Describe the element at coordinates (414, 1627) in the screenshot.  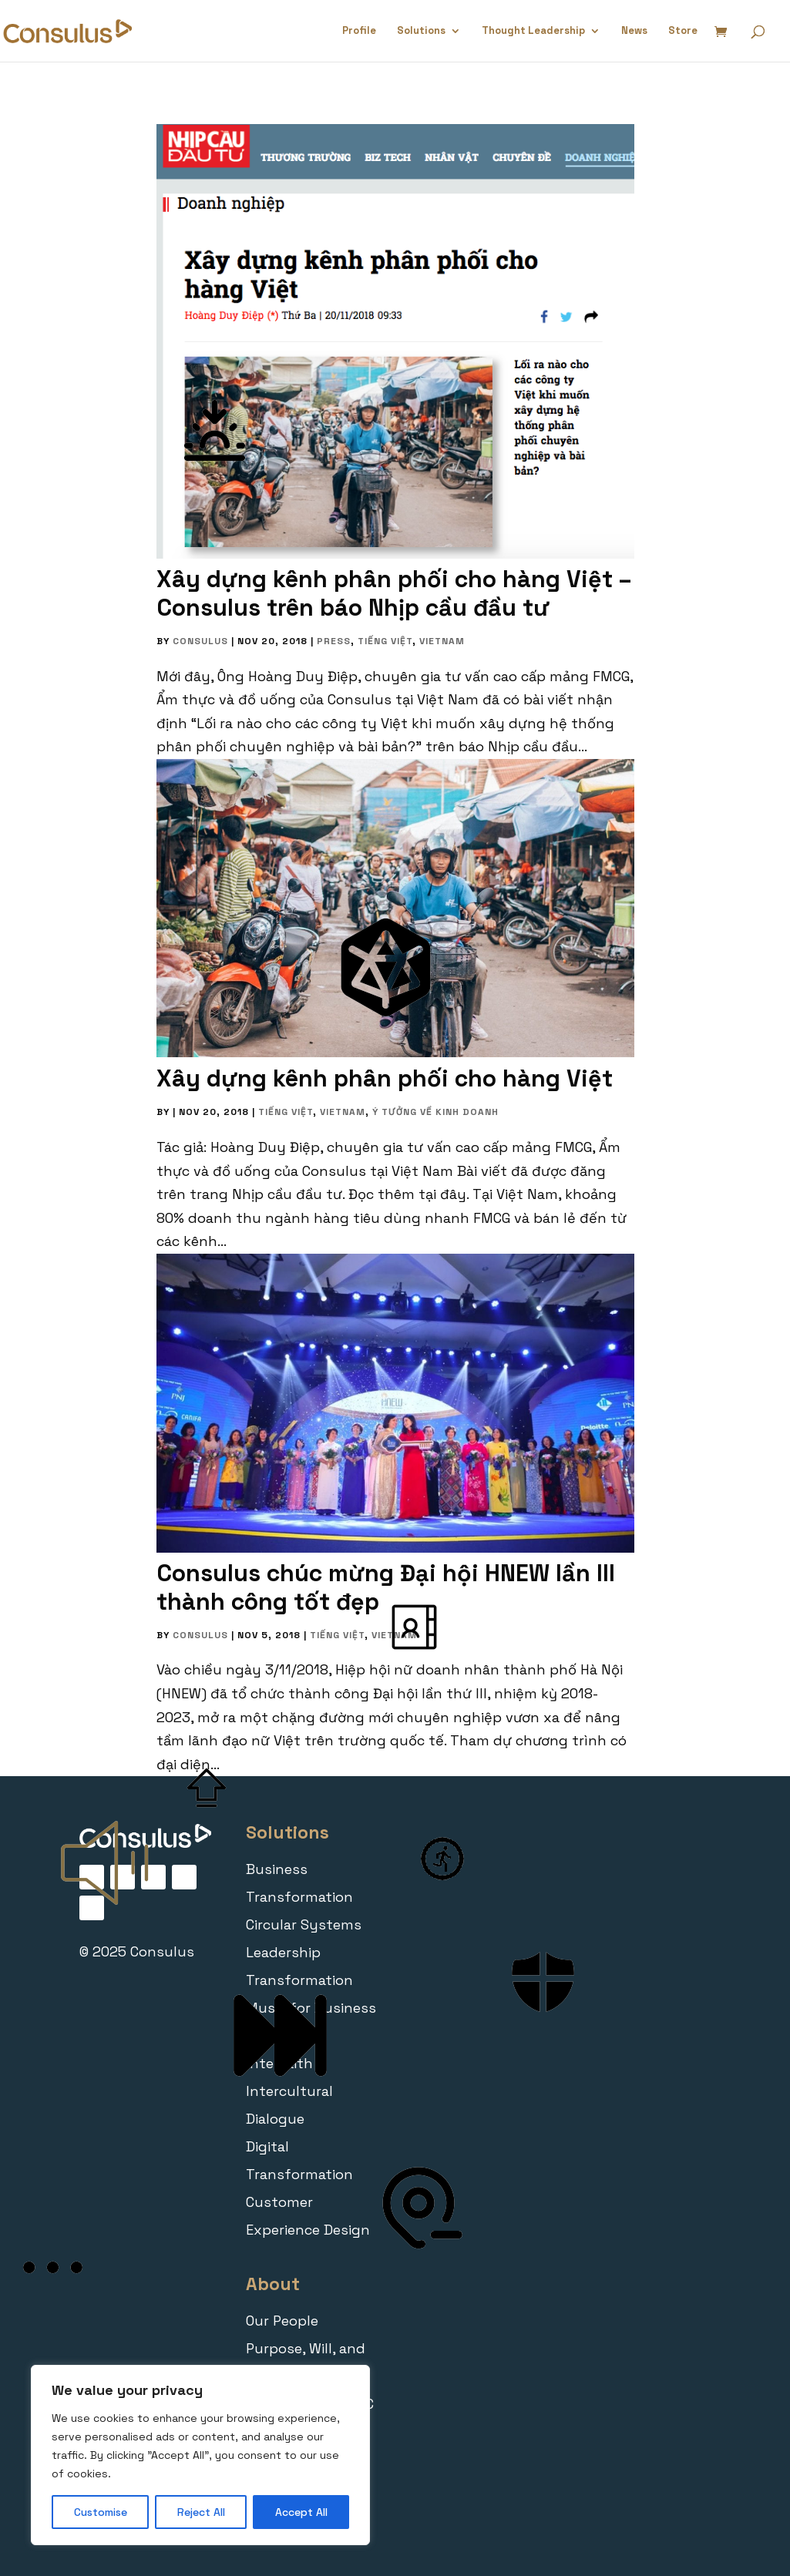
I see `open your contacts or address book` at that location.